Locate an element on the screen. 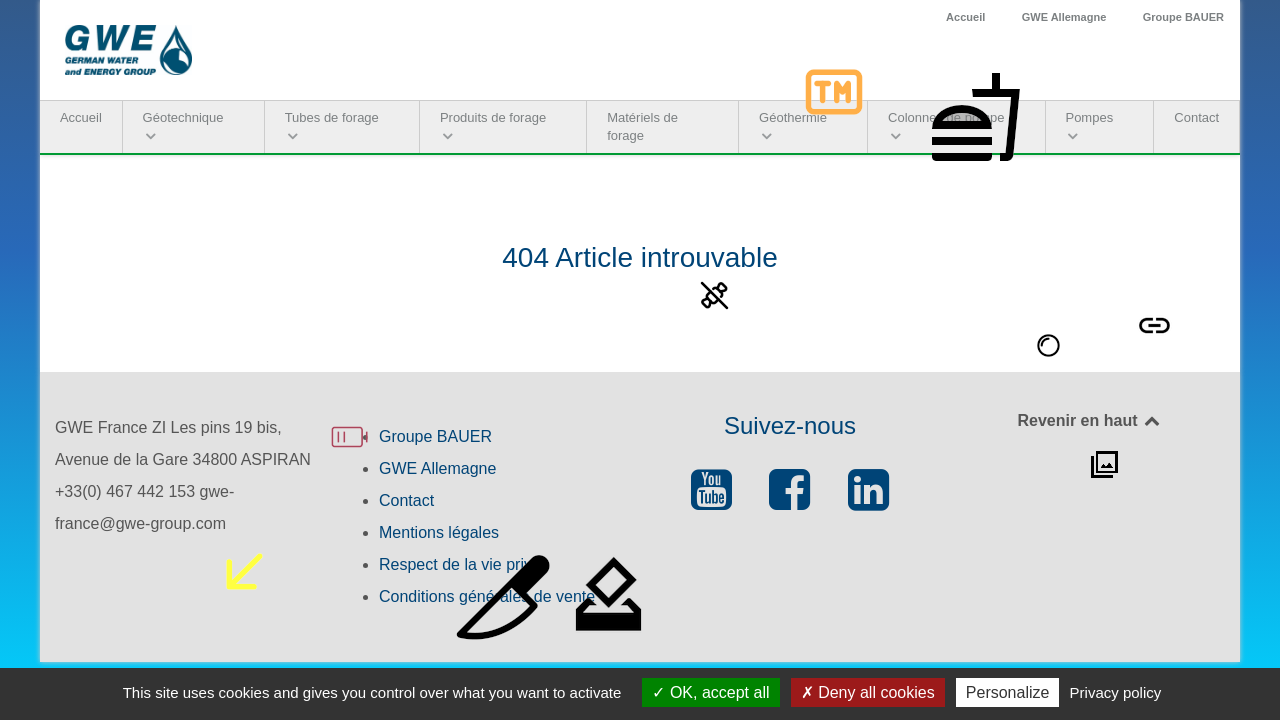  view or apply image filters is located at coordinates (1104, 464).